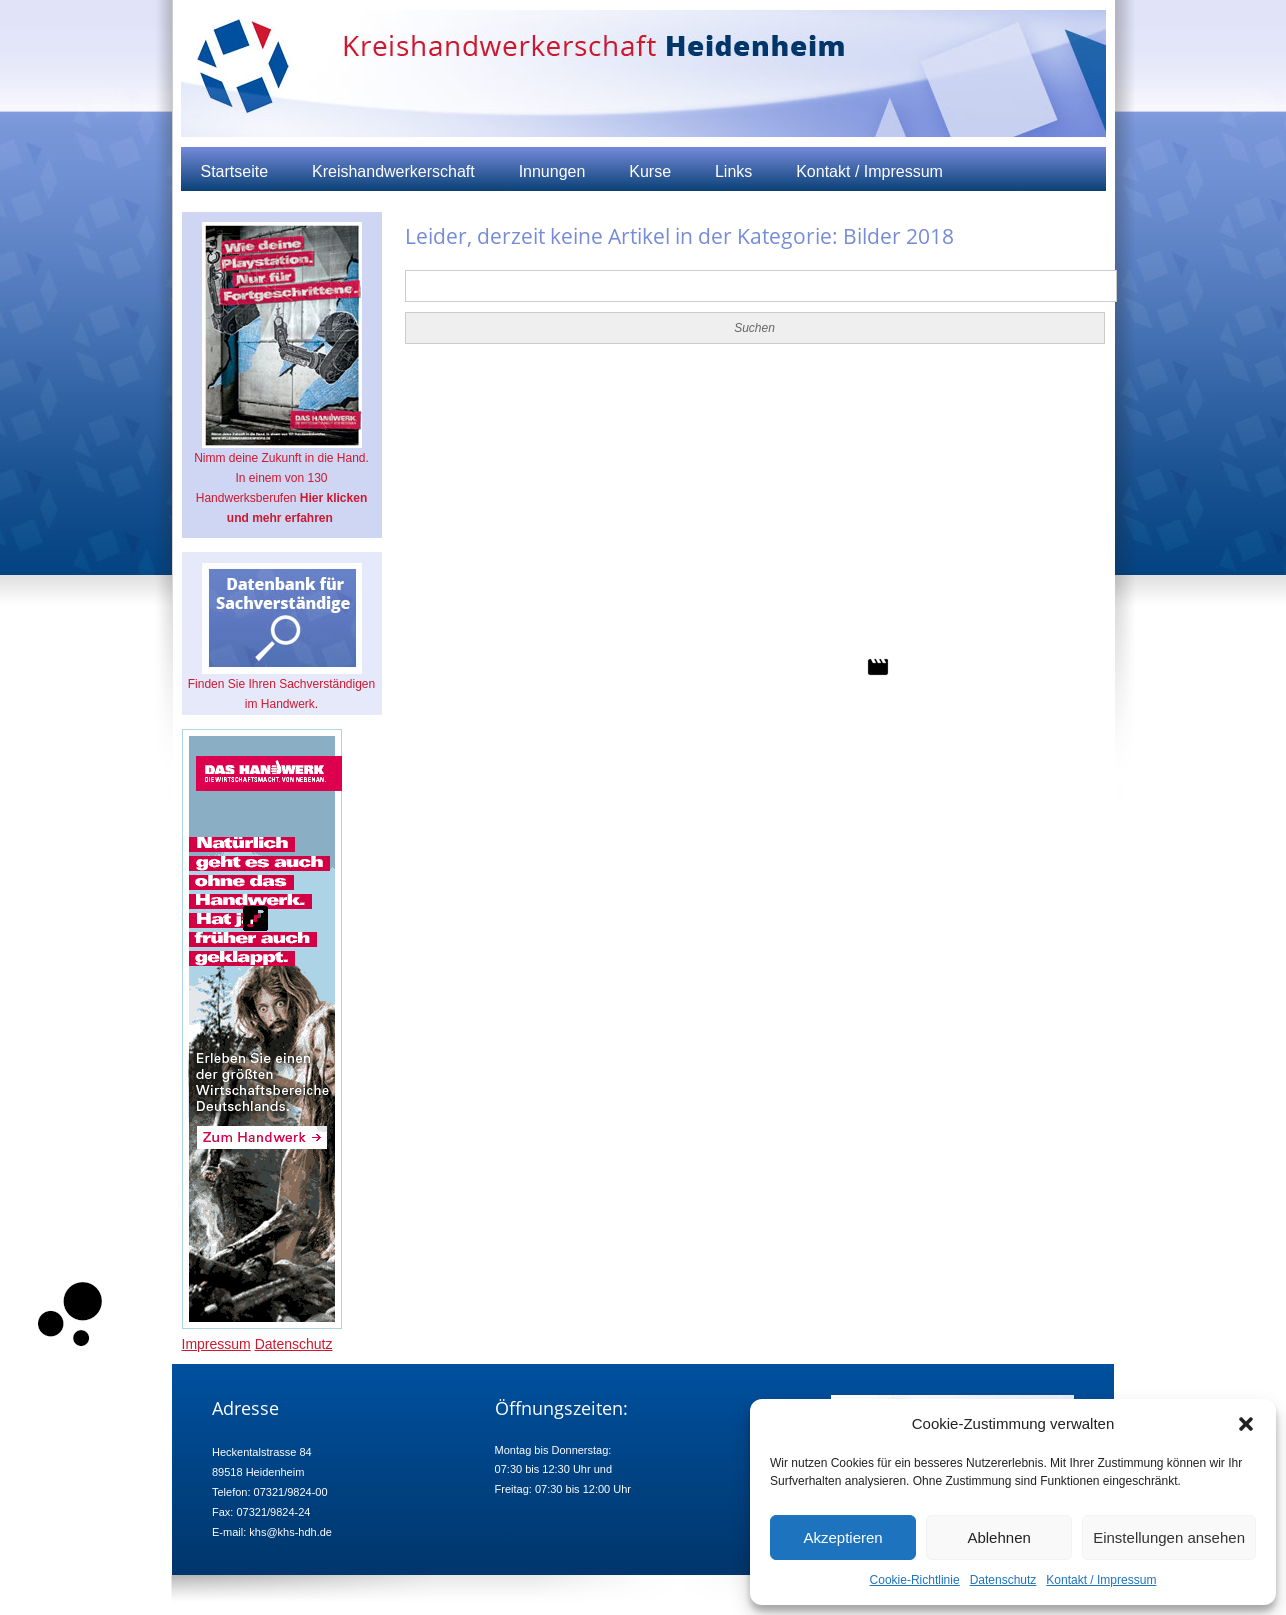 The height and width of the screenshot is (1615, 1286). What do you see at coordinates (878, 667) in the screenshot?
I see `create a new video or movie project` at bounding box center [878, 667].